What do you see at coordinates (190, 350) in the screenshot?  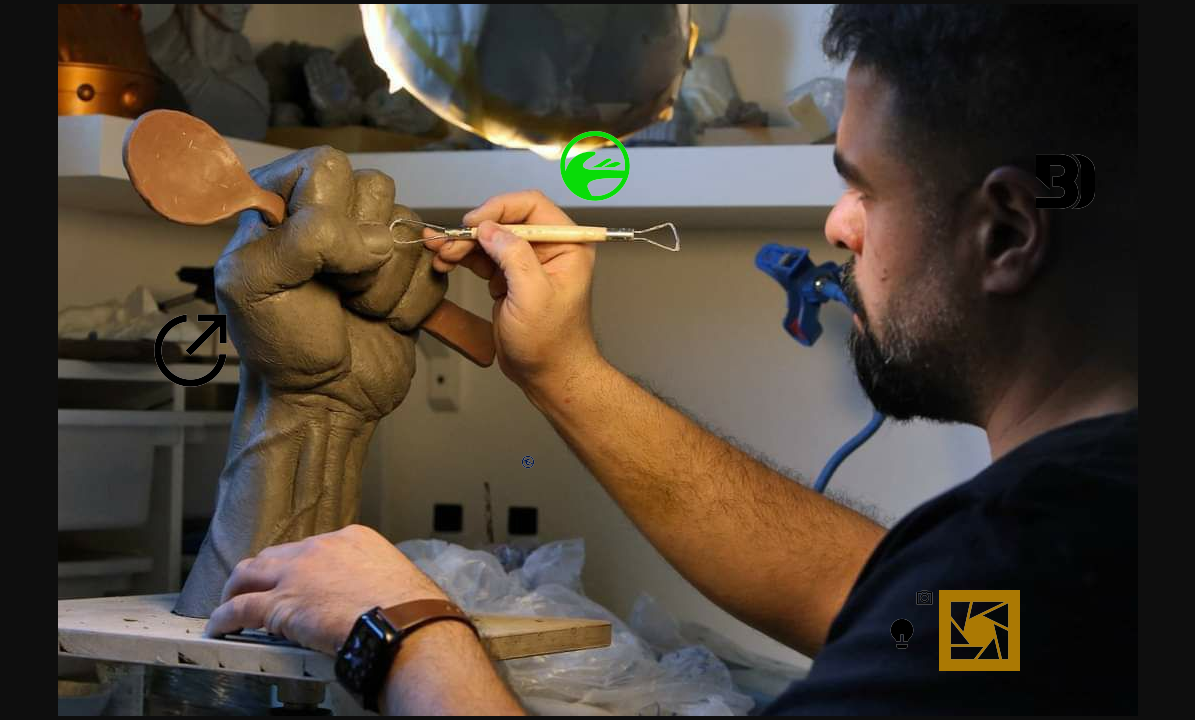 I see `share this content with others` at bounding box center [190, 350].